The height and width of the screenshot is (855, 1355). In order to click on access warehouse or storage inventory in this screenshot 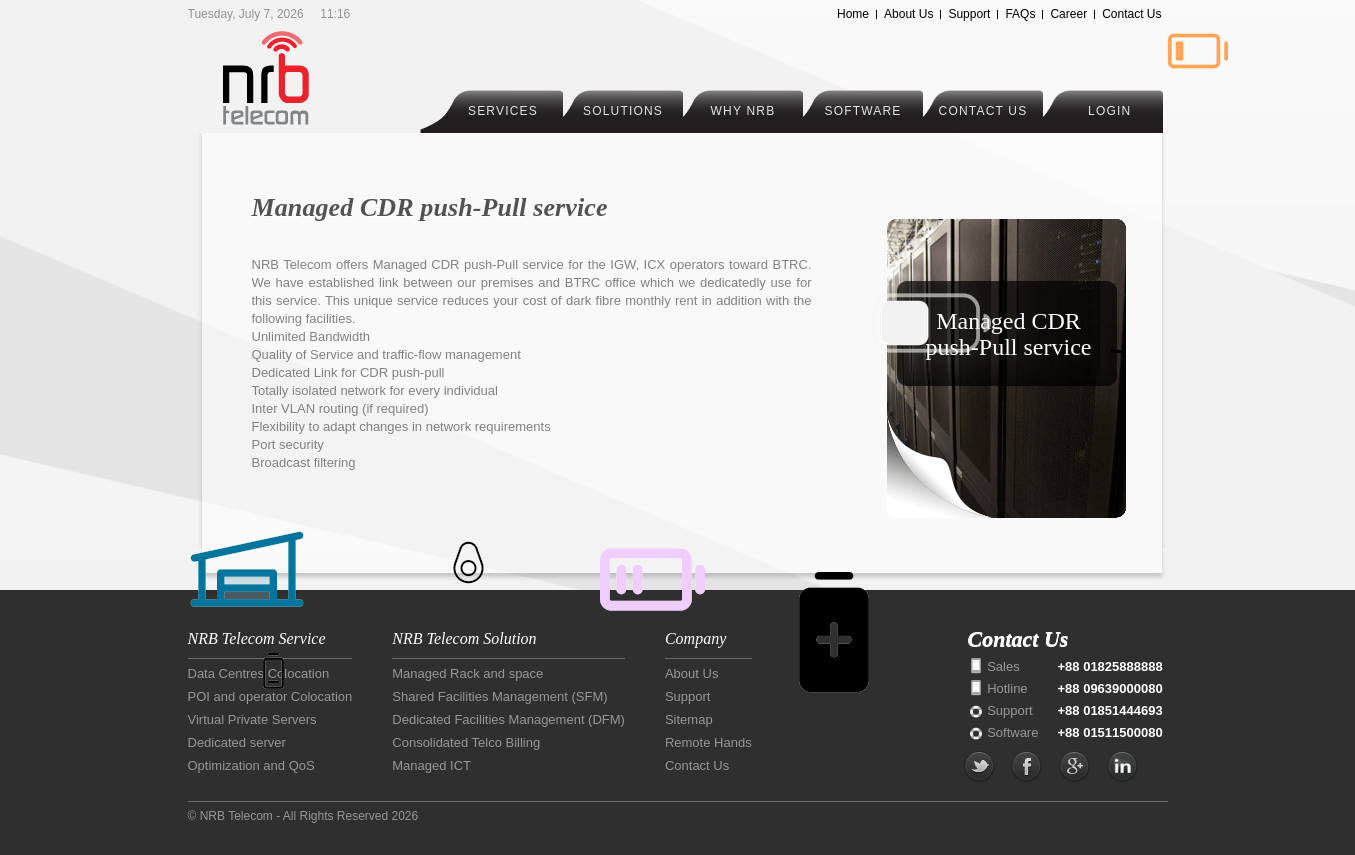, I will do `click(247, 573)`.